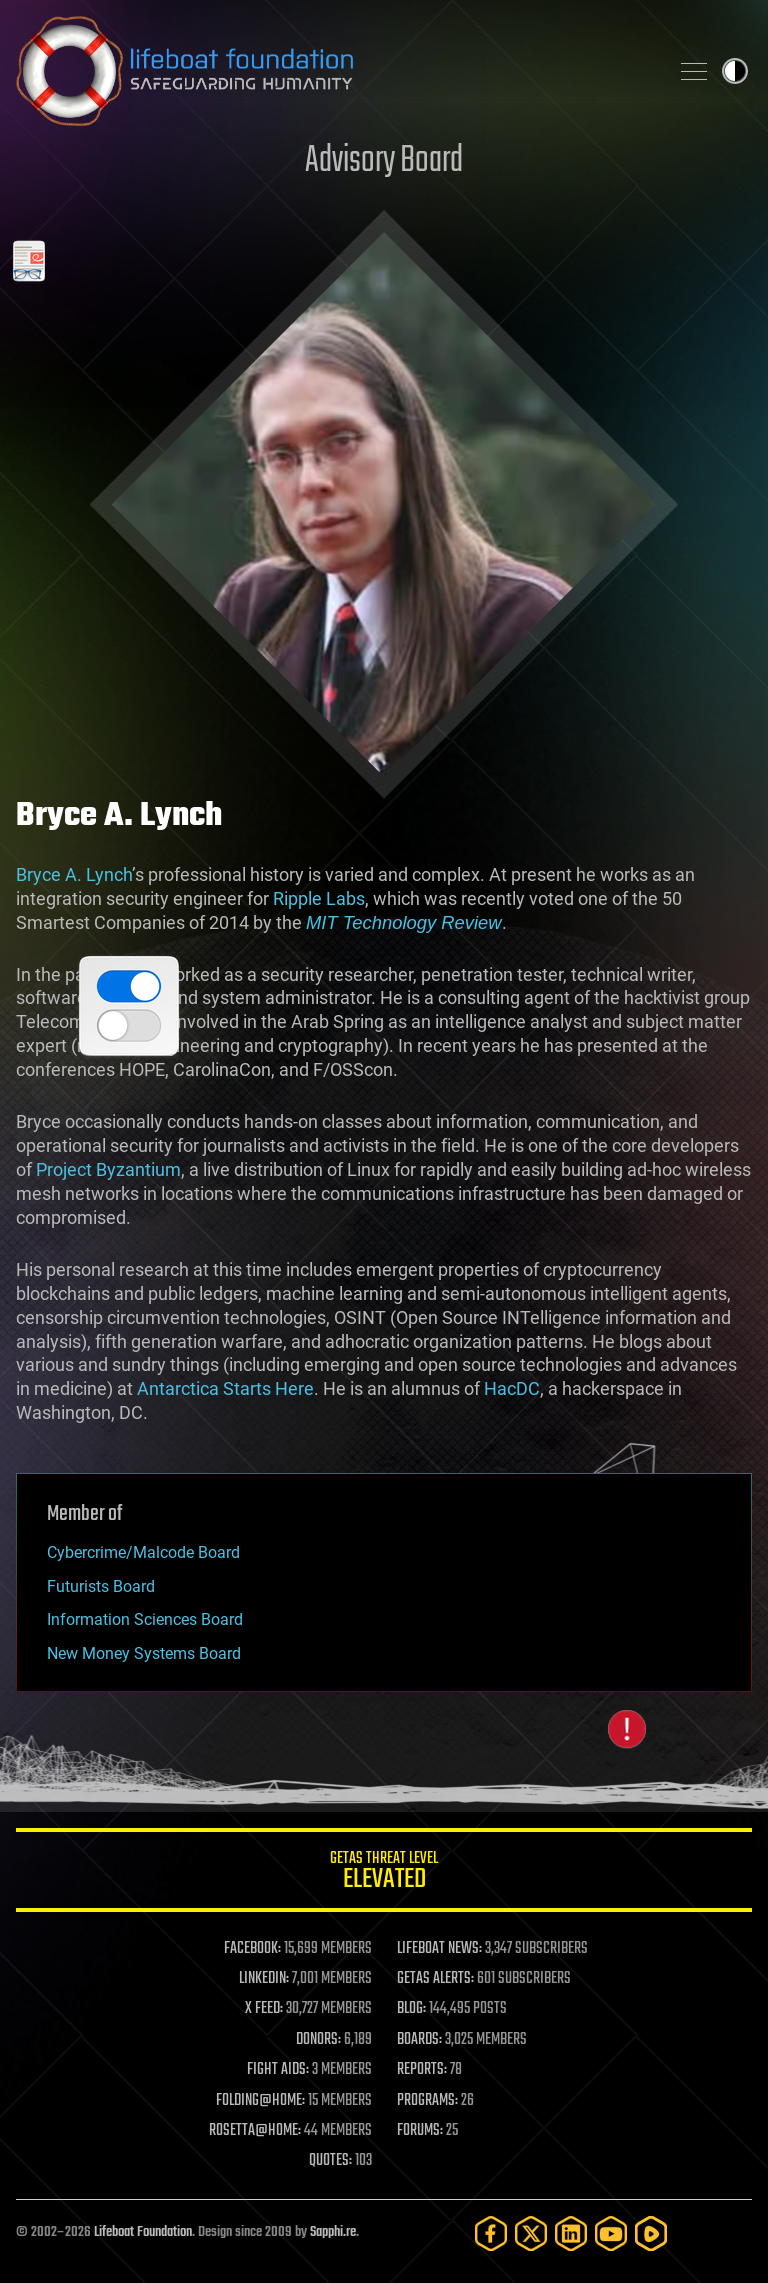 The height and width of the screenshot is (2283, 768). What do you see at coordinates (129, 1006) in the screenshot?
I see `open system preferences or settings` at bounding box center [129, 1006].